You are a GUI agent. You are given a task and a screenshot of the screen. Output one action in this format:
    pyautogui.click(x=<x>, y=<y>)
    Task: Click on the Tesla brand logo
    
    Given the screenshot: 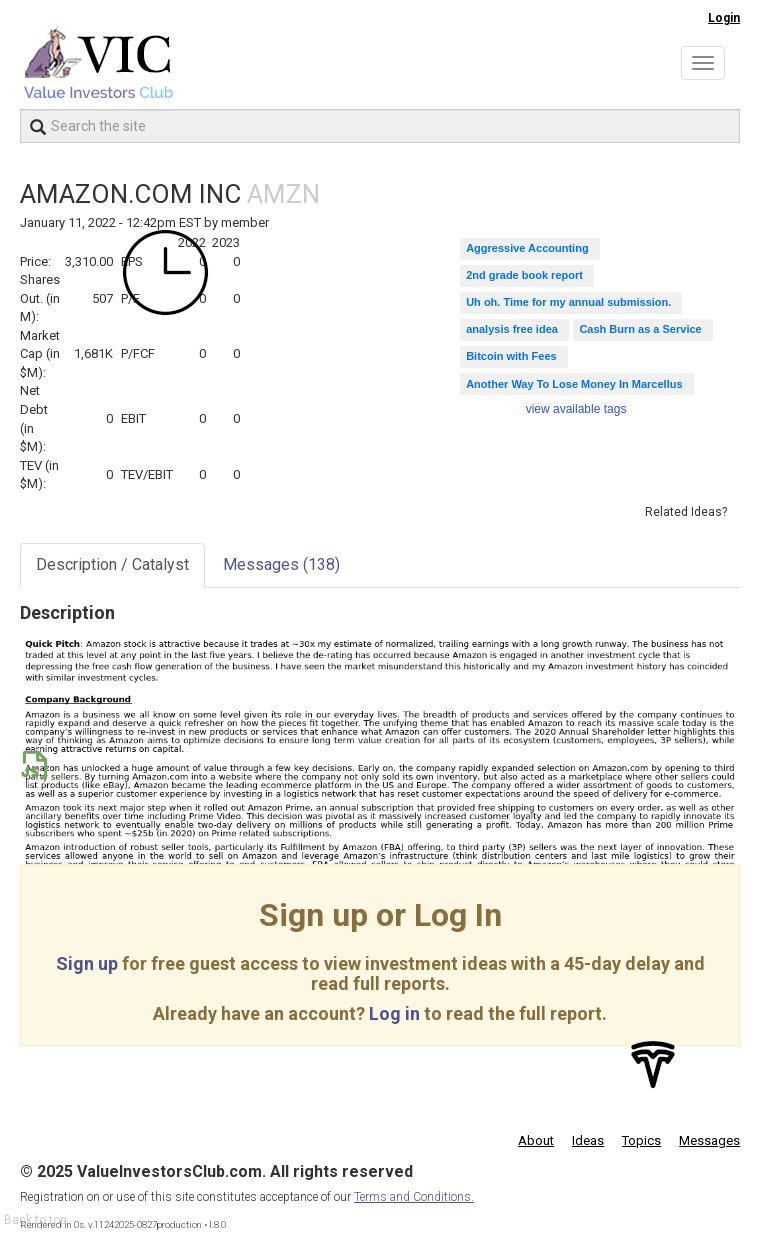 What is the action you would take?
    pyautogui.click(x=653, y=1064)
    